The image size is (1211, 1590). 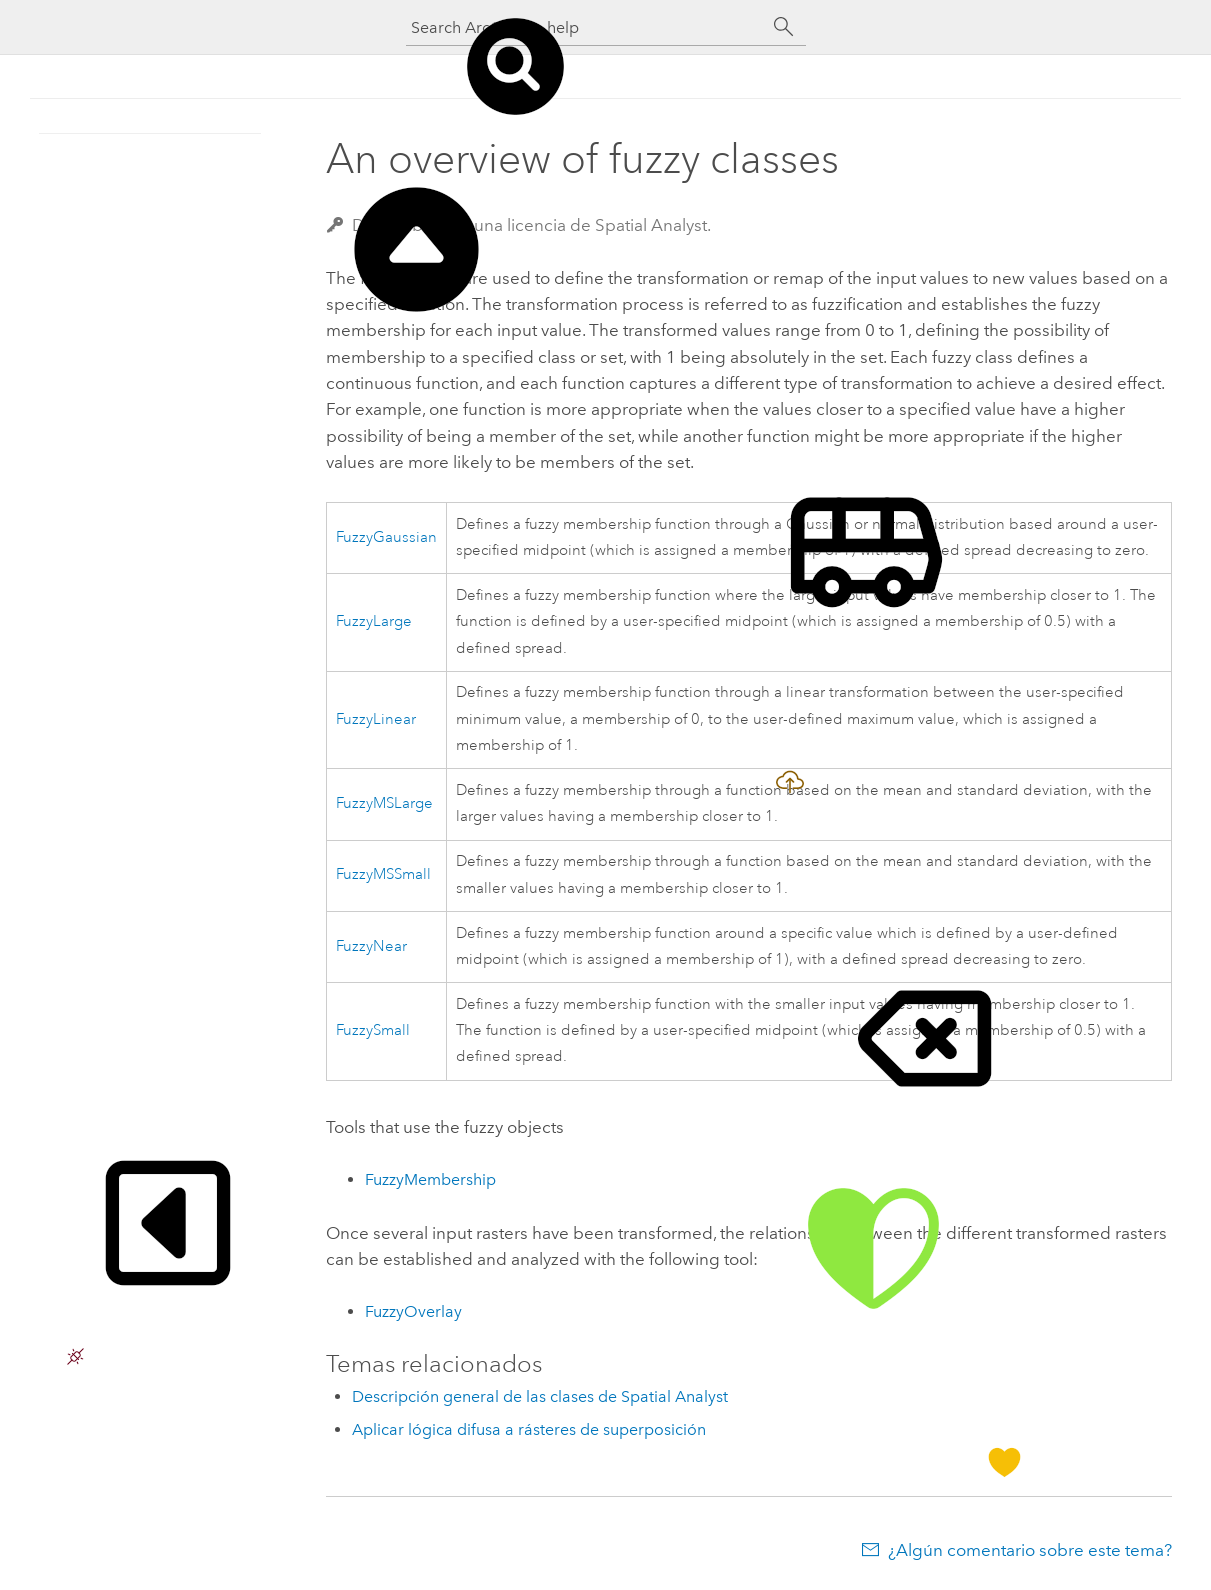 What do you see at coordinates (866, 545) in the screenshot?
I see `view public transit options` at bounding box center [866, 545].